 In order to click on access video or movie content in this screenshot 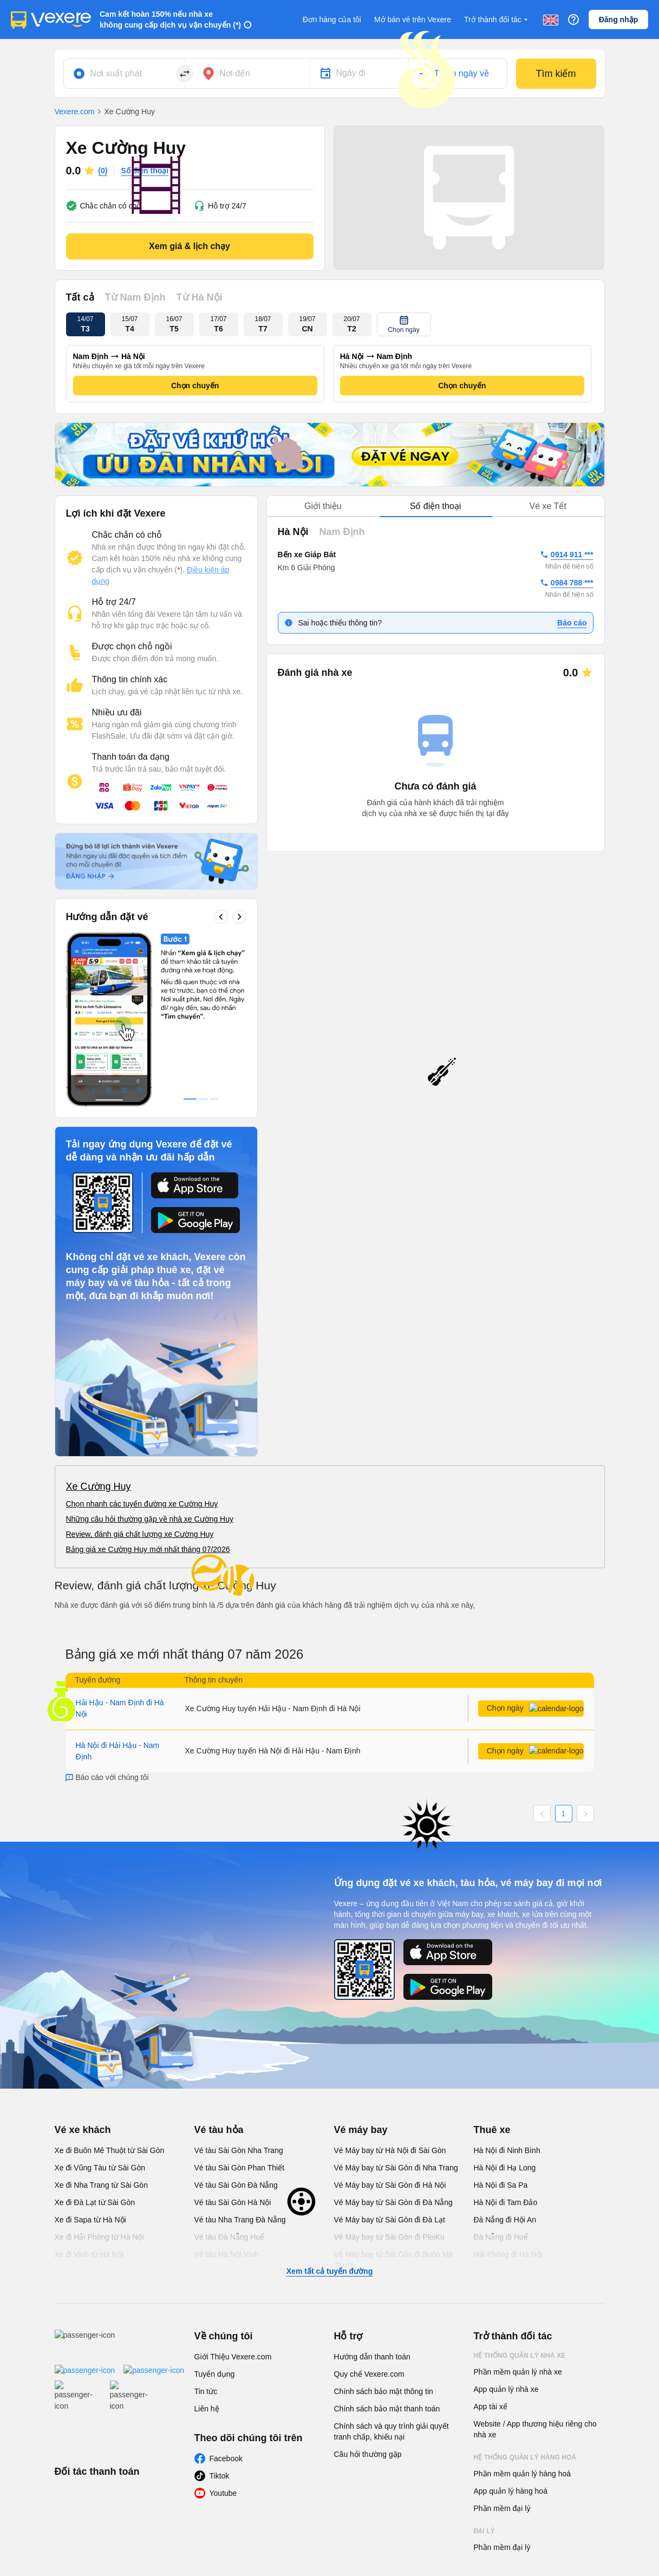, I will do `click(156, 185)`.